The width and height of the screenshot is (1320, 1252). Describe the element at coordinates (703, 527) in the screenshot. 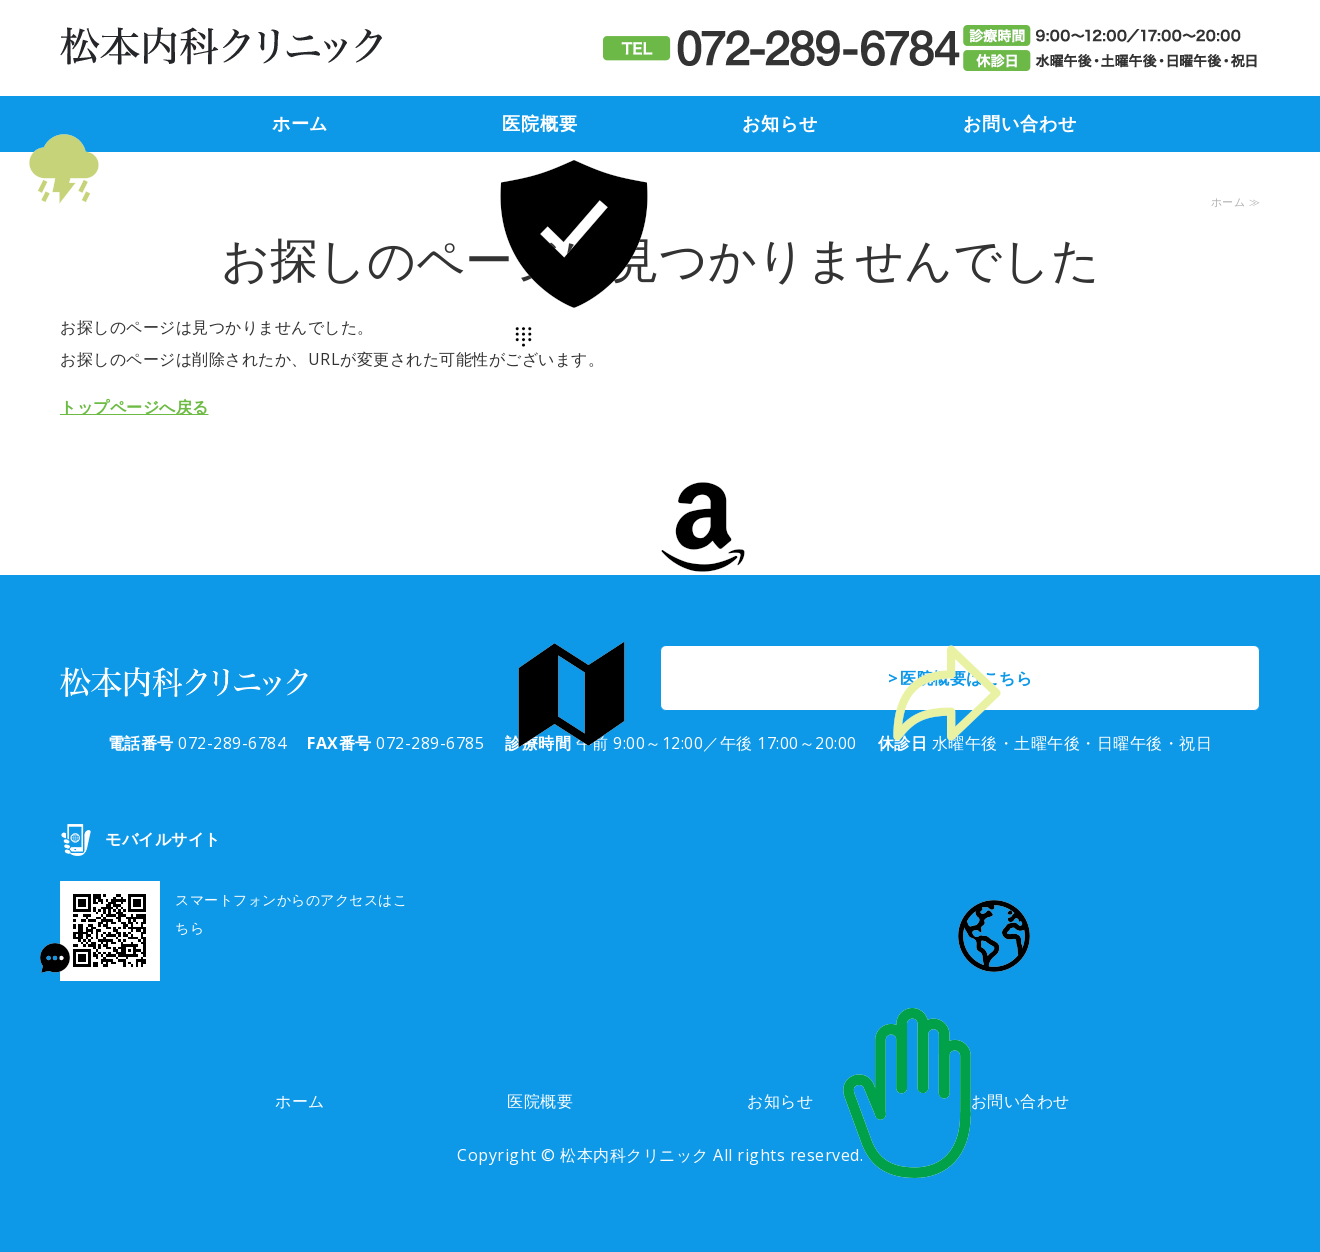

I see `open the Amazon app or website` at that location.